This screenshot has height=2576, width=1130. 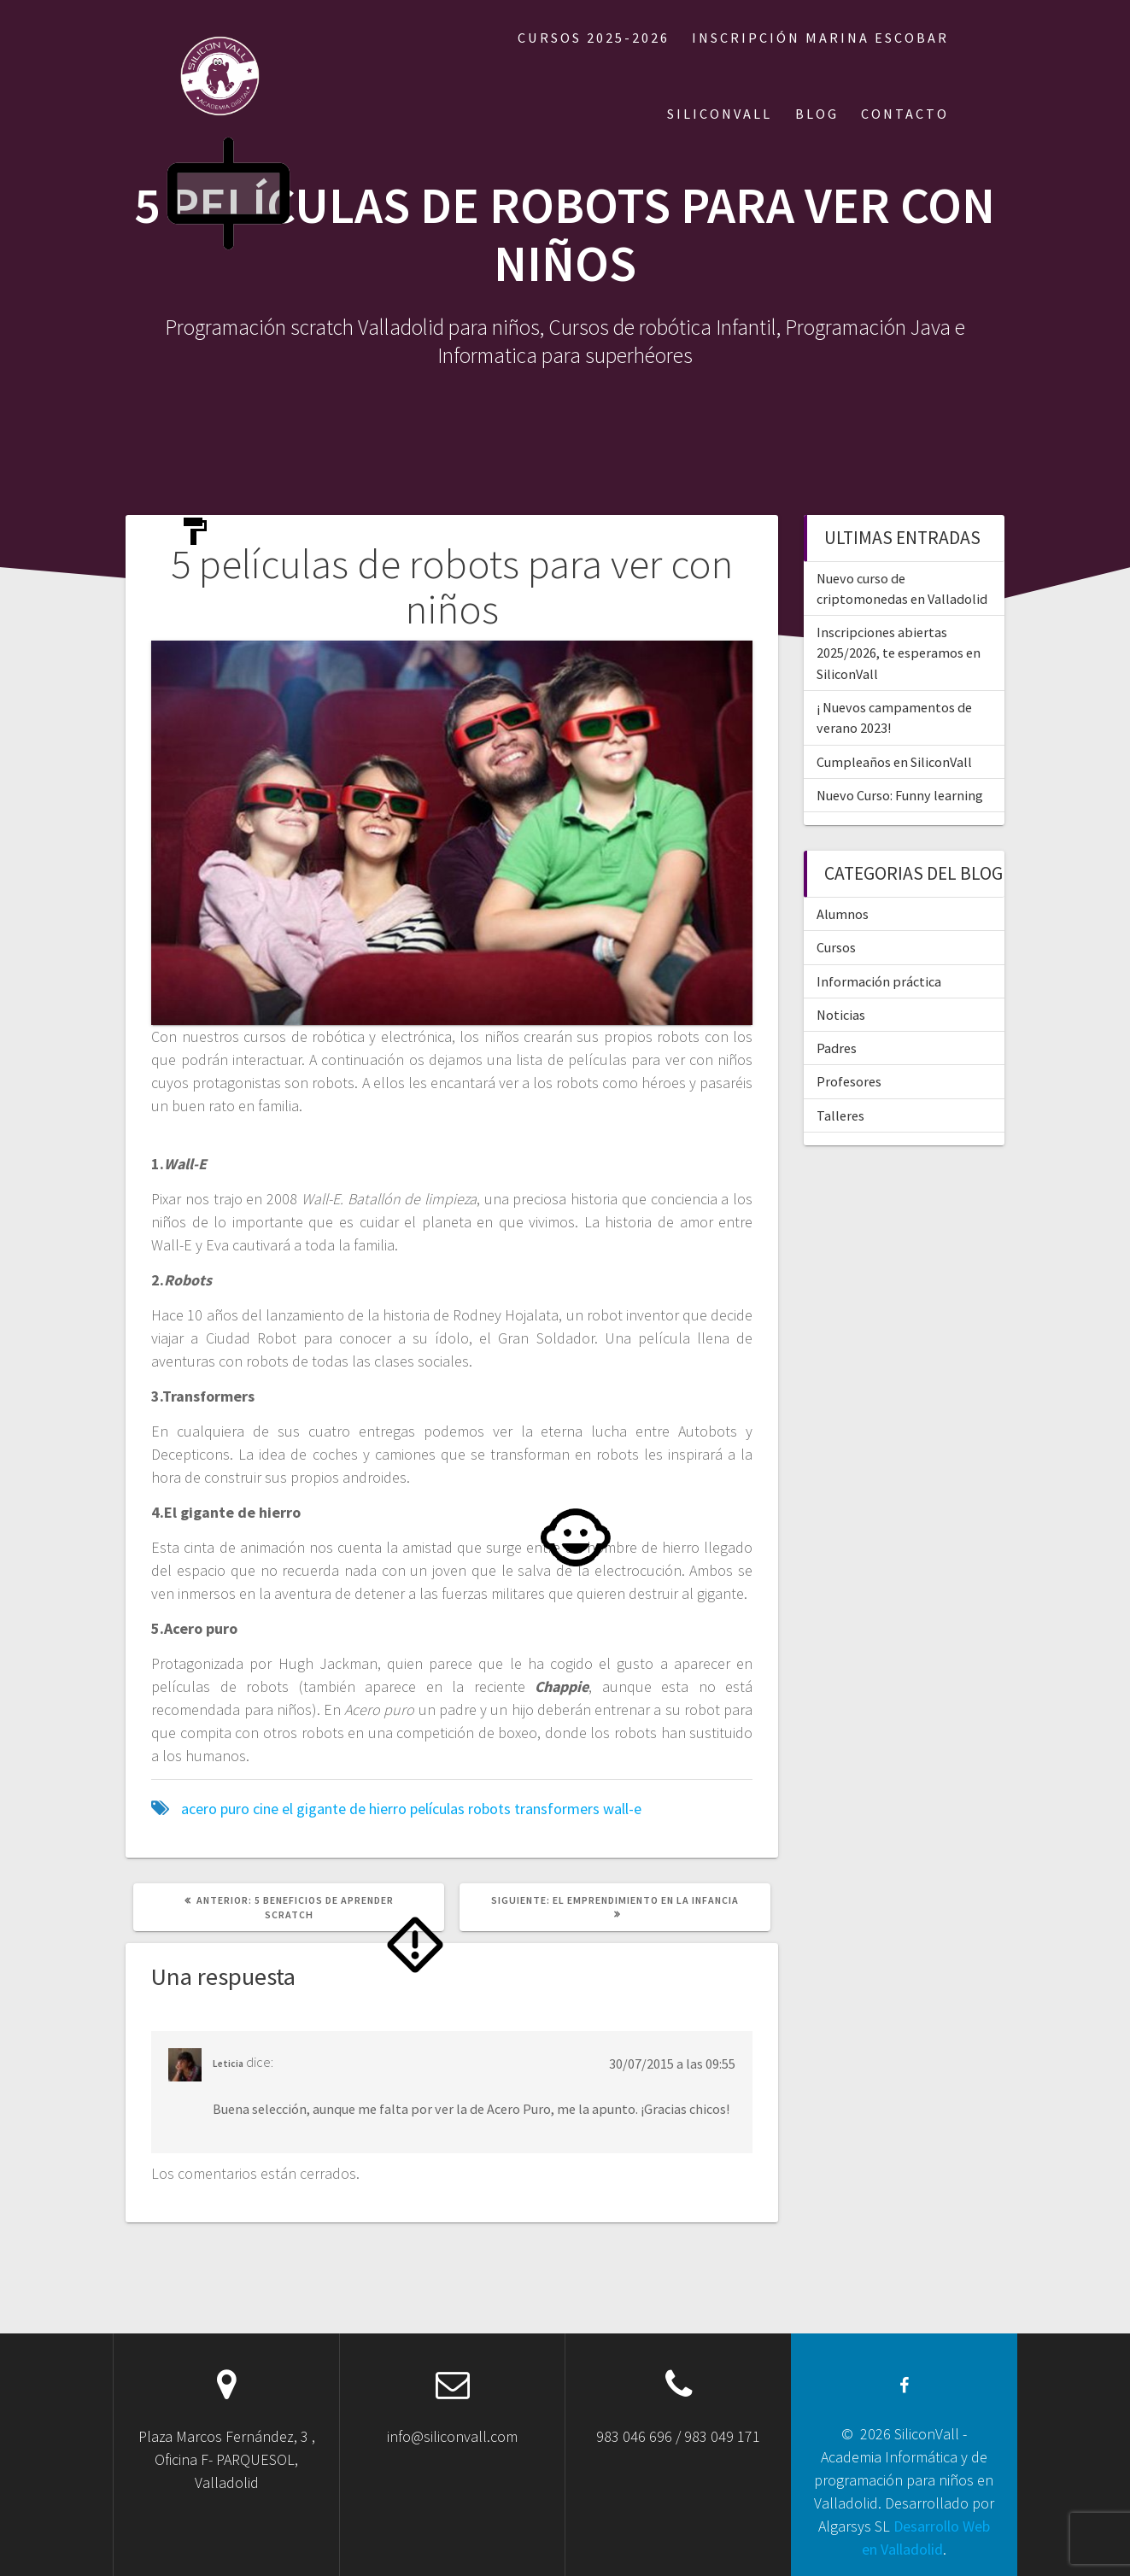 What do you see at coordinates (576, 1537) in the screenshot?
I see `access child-friendly or family mode` at bounding box center [576, 1537].